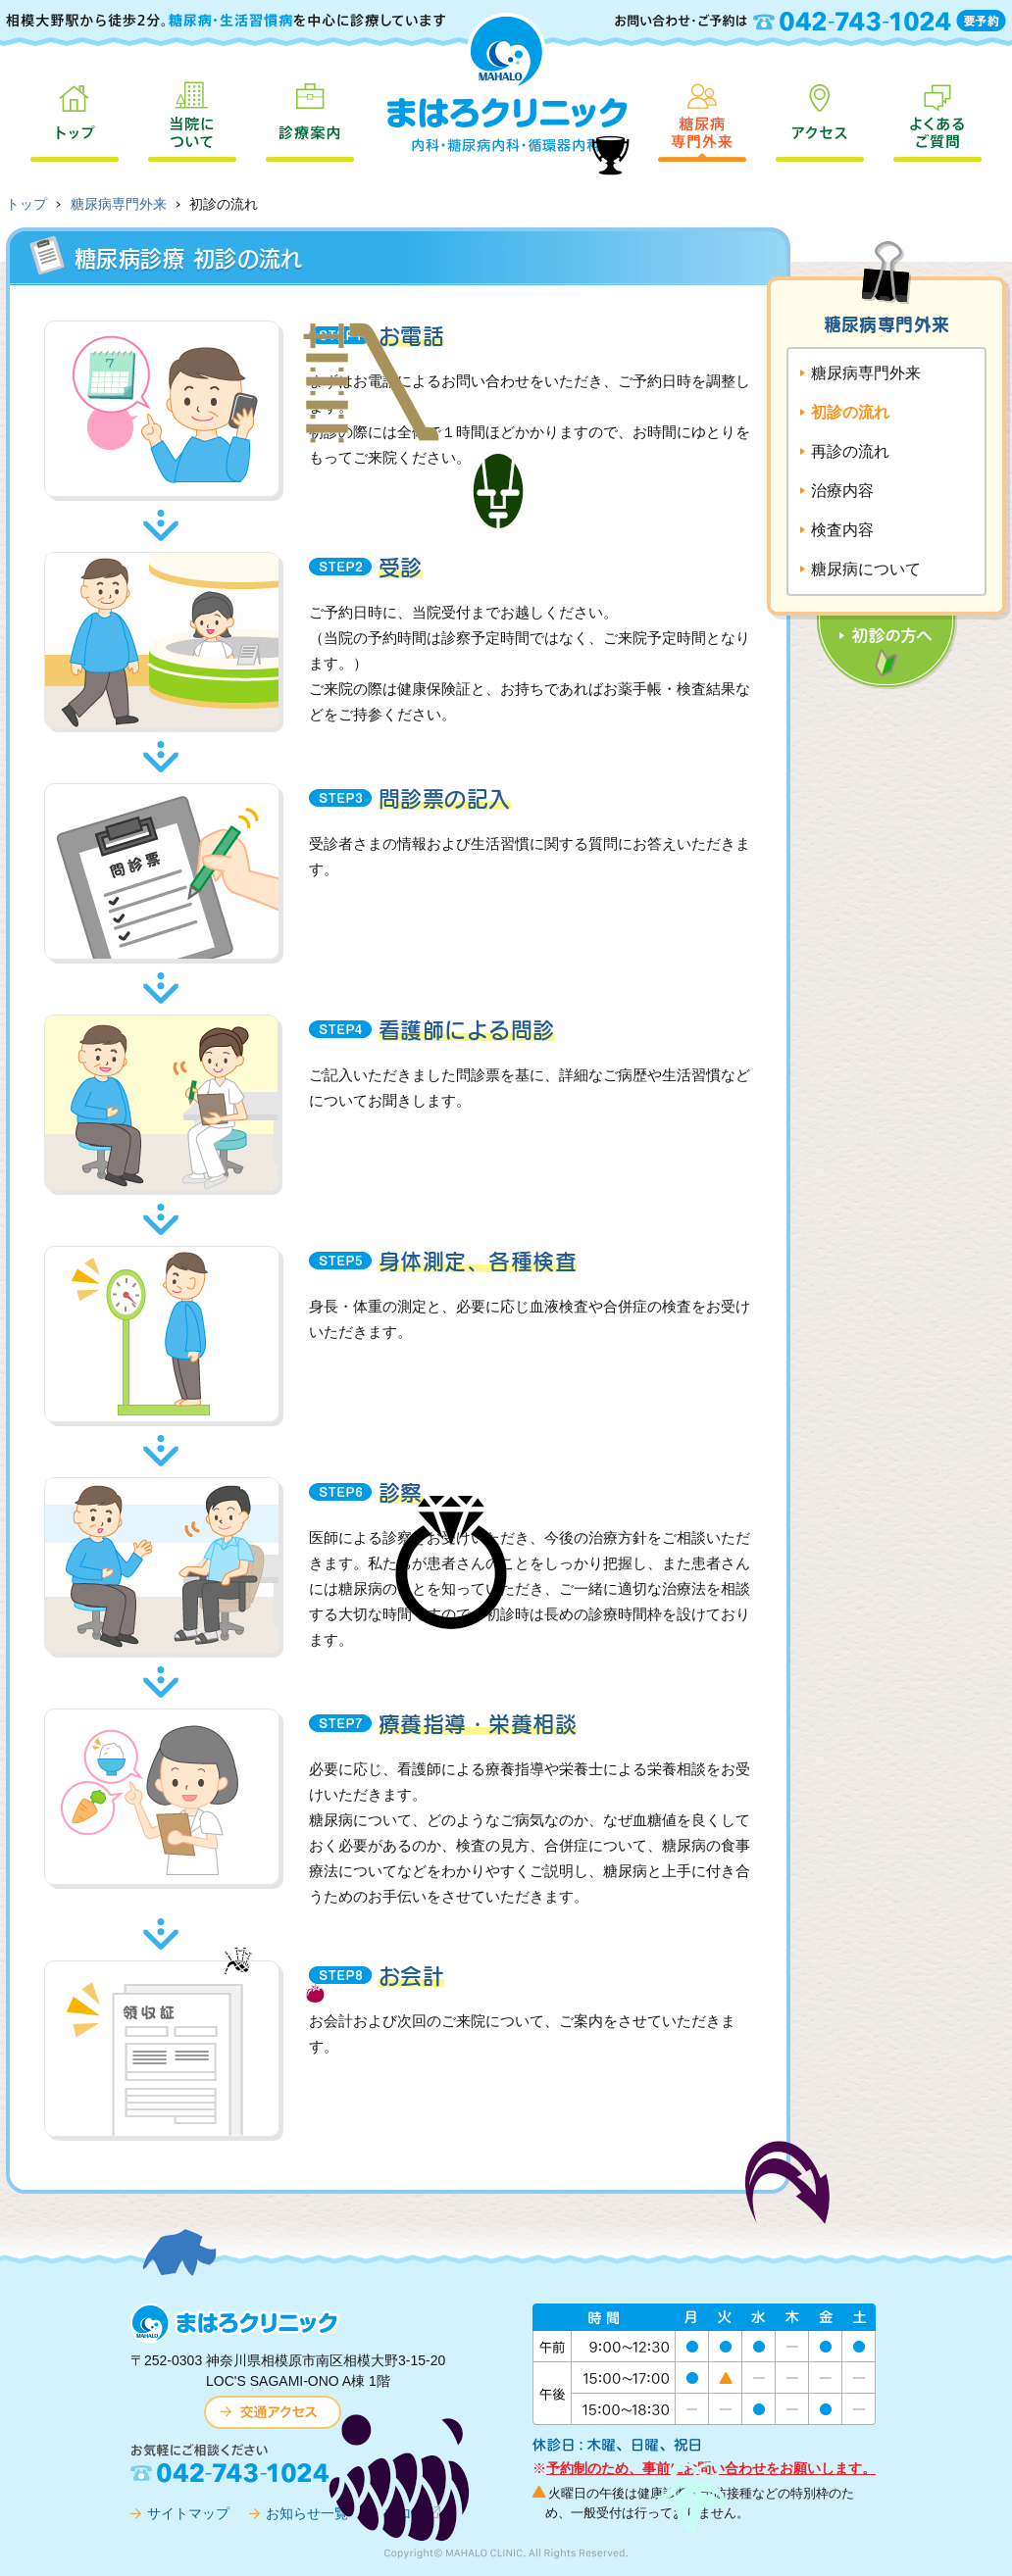 This screenshot has width=1012, height=2576. Describe the element at coordinates (610, 155) in the screenshot. I see `view achievements or awards` at that location.